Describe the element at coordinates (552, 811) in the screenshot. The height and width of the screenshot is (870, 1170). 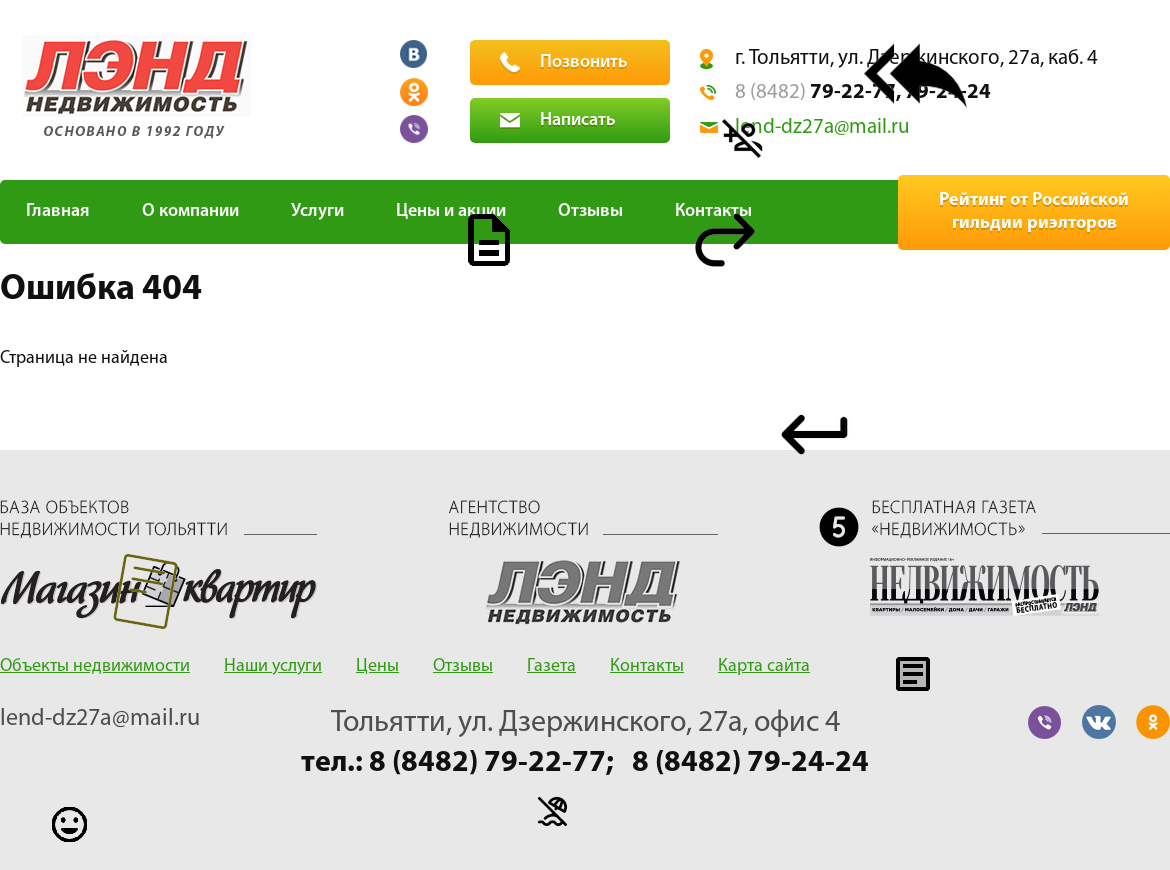
I see `beach or coastal area unavailable` at that location.